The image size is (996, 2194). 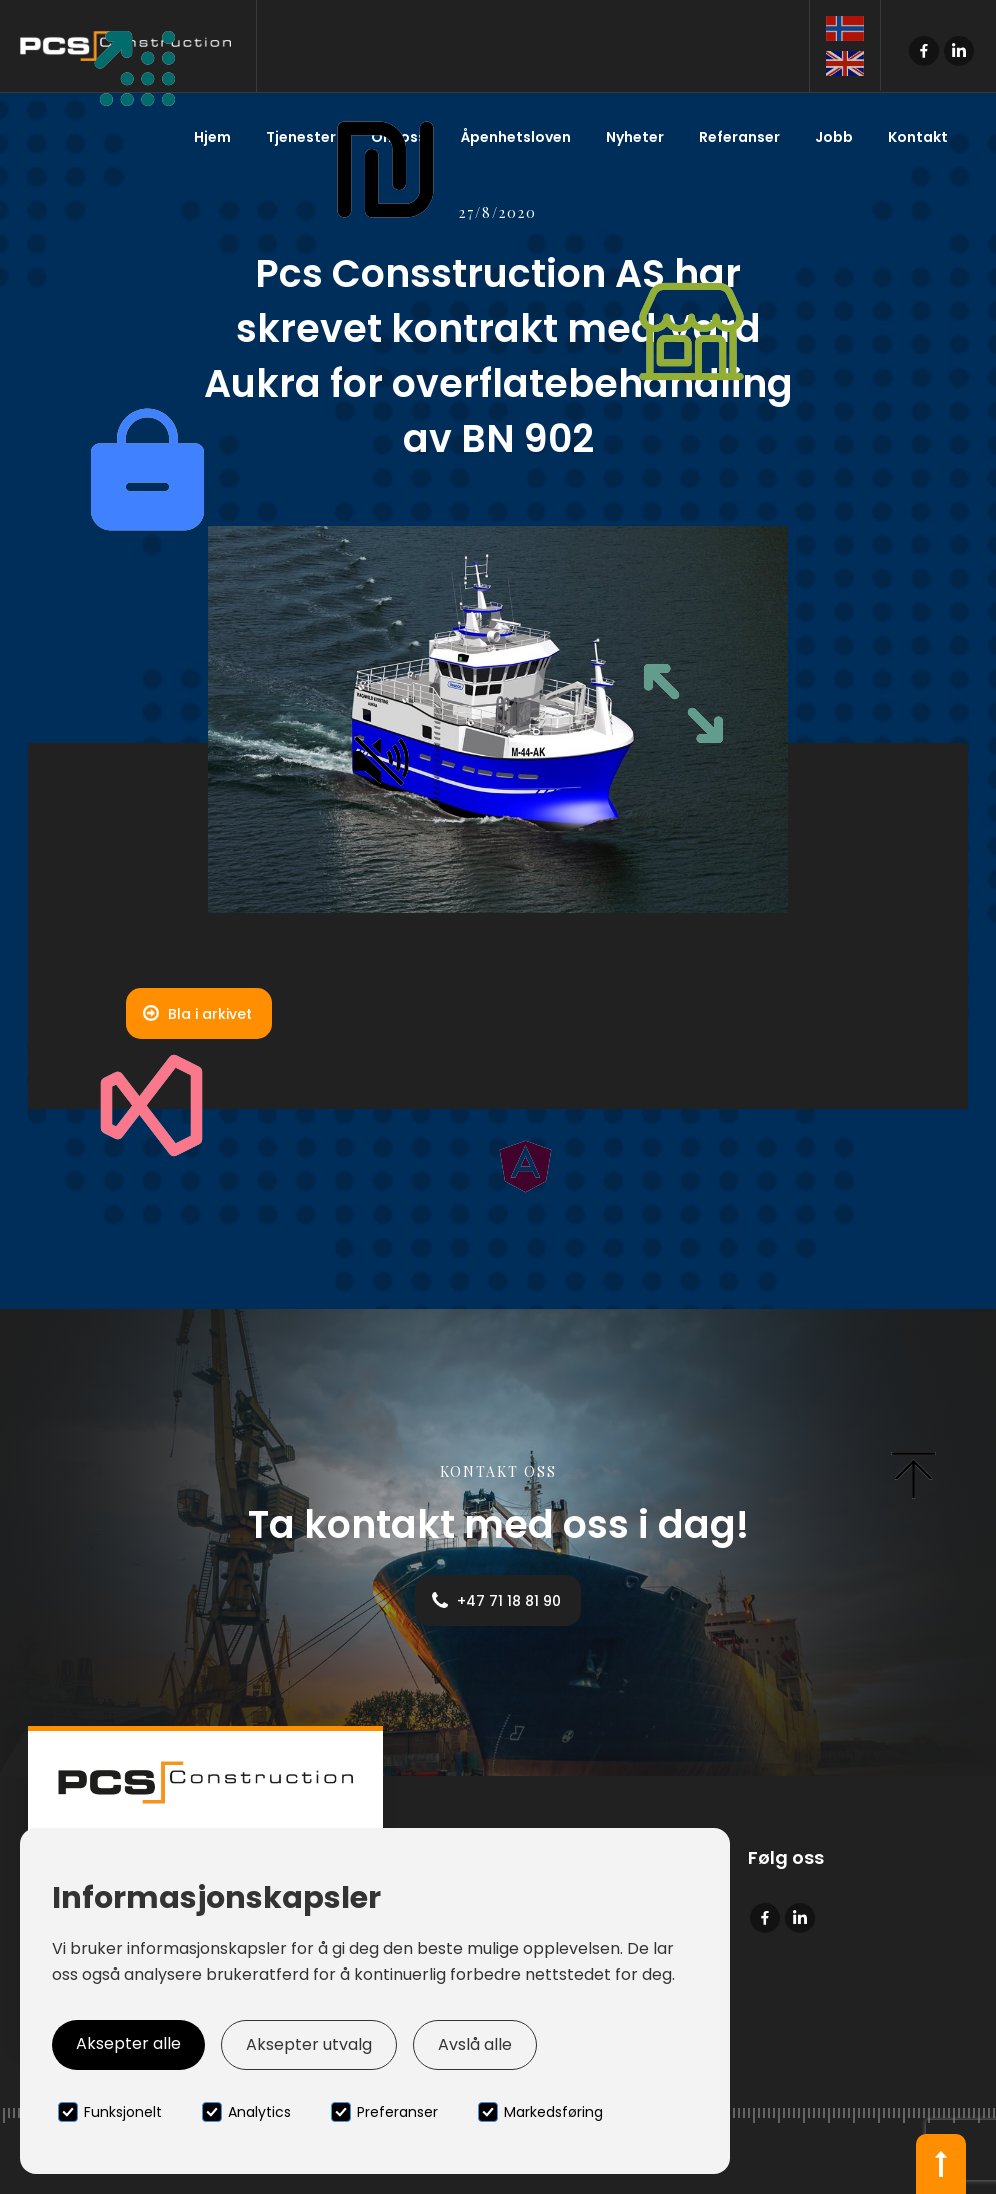 What do you see at coordinates (683, 703) in the screenshot?
I see `expand to fullscreen mode` at bounding box center [683, 703].